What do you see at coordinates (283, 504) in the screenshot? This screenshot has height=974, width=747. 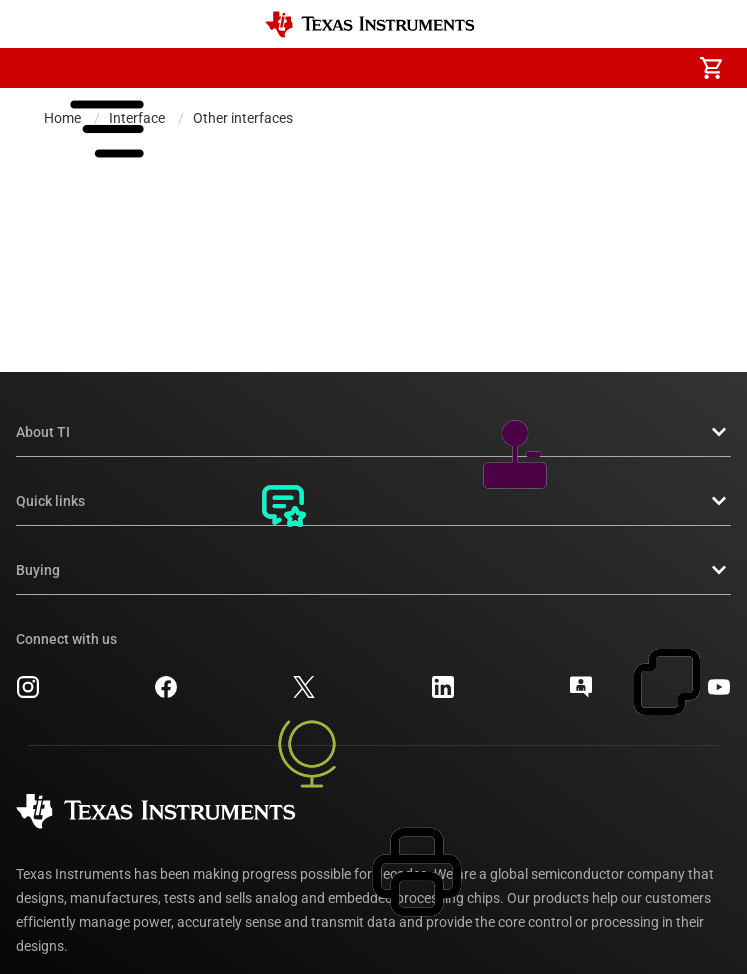 I see `view starred messages` at bounding box center [283, 504].